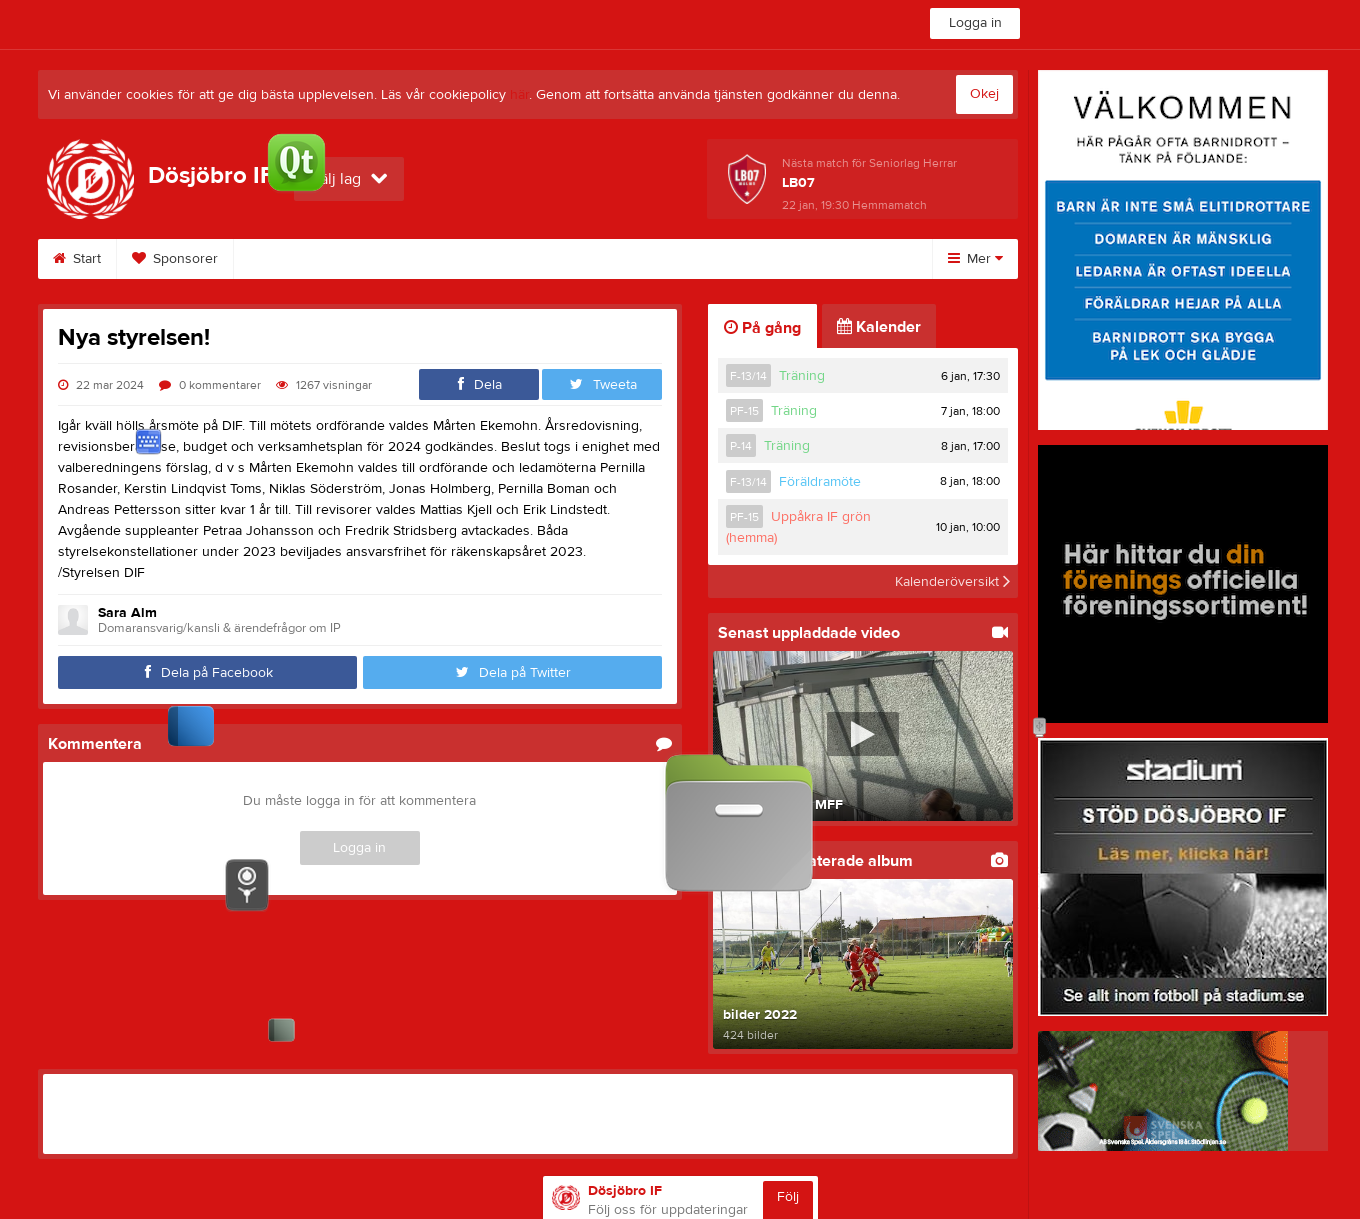 The height and width of the screenshot is (1219, 1360). Describe the element at coordinates (281, 1029) in the screenshot. I see `access your desktop folder` at that location.